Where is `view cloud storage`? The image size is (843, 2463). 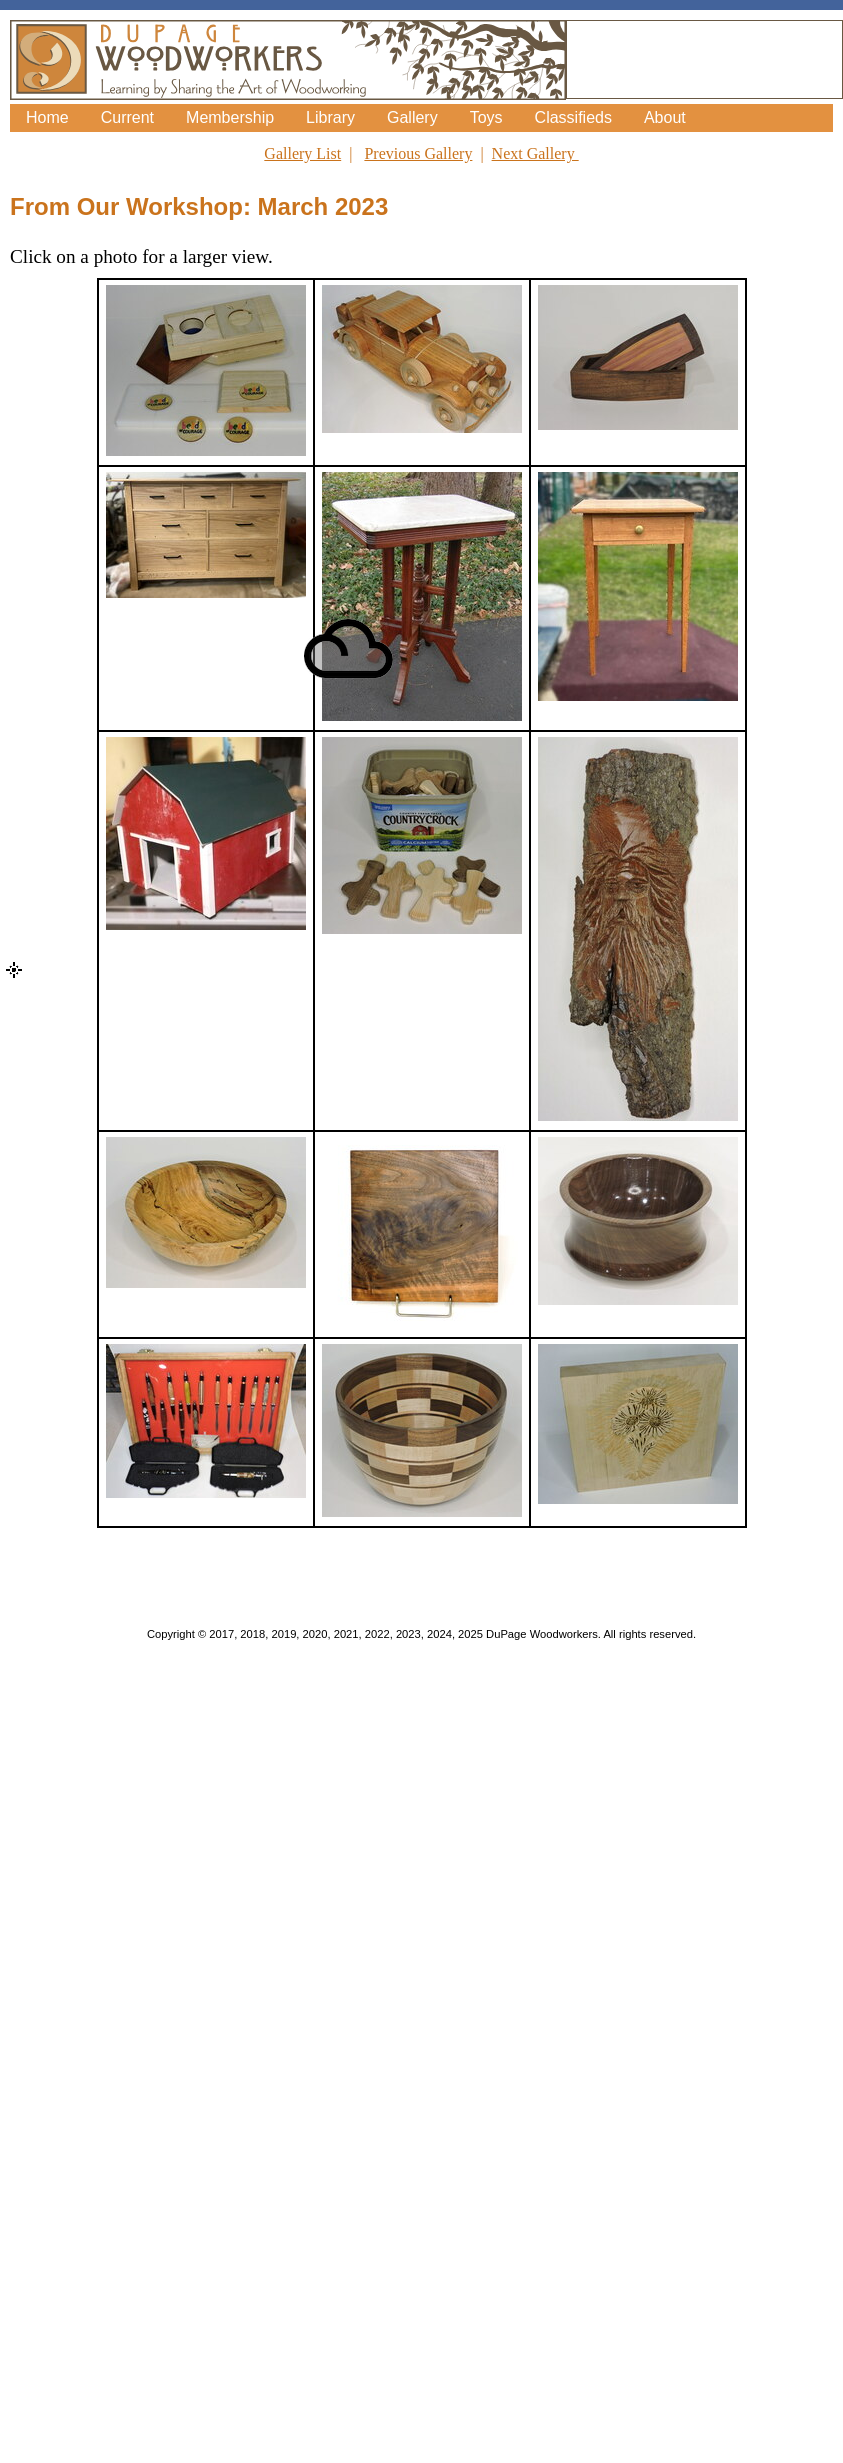 view cloud storage is located at coordinates (348, 648).